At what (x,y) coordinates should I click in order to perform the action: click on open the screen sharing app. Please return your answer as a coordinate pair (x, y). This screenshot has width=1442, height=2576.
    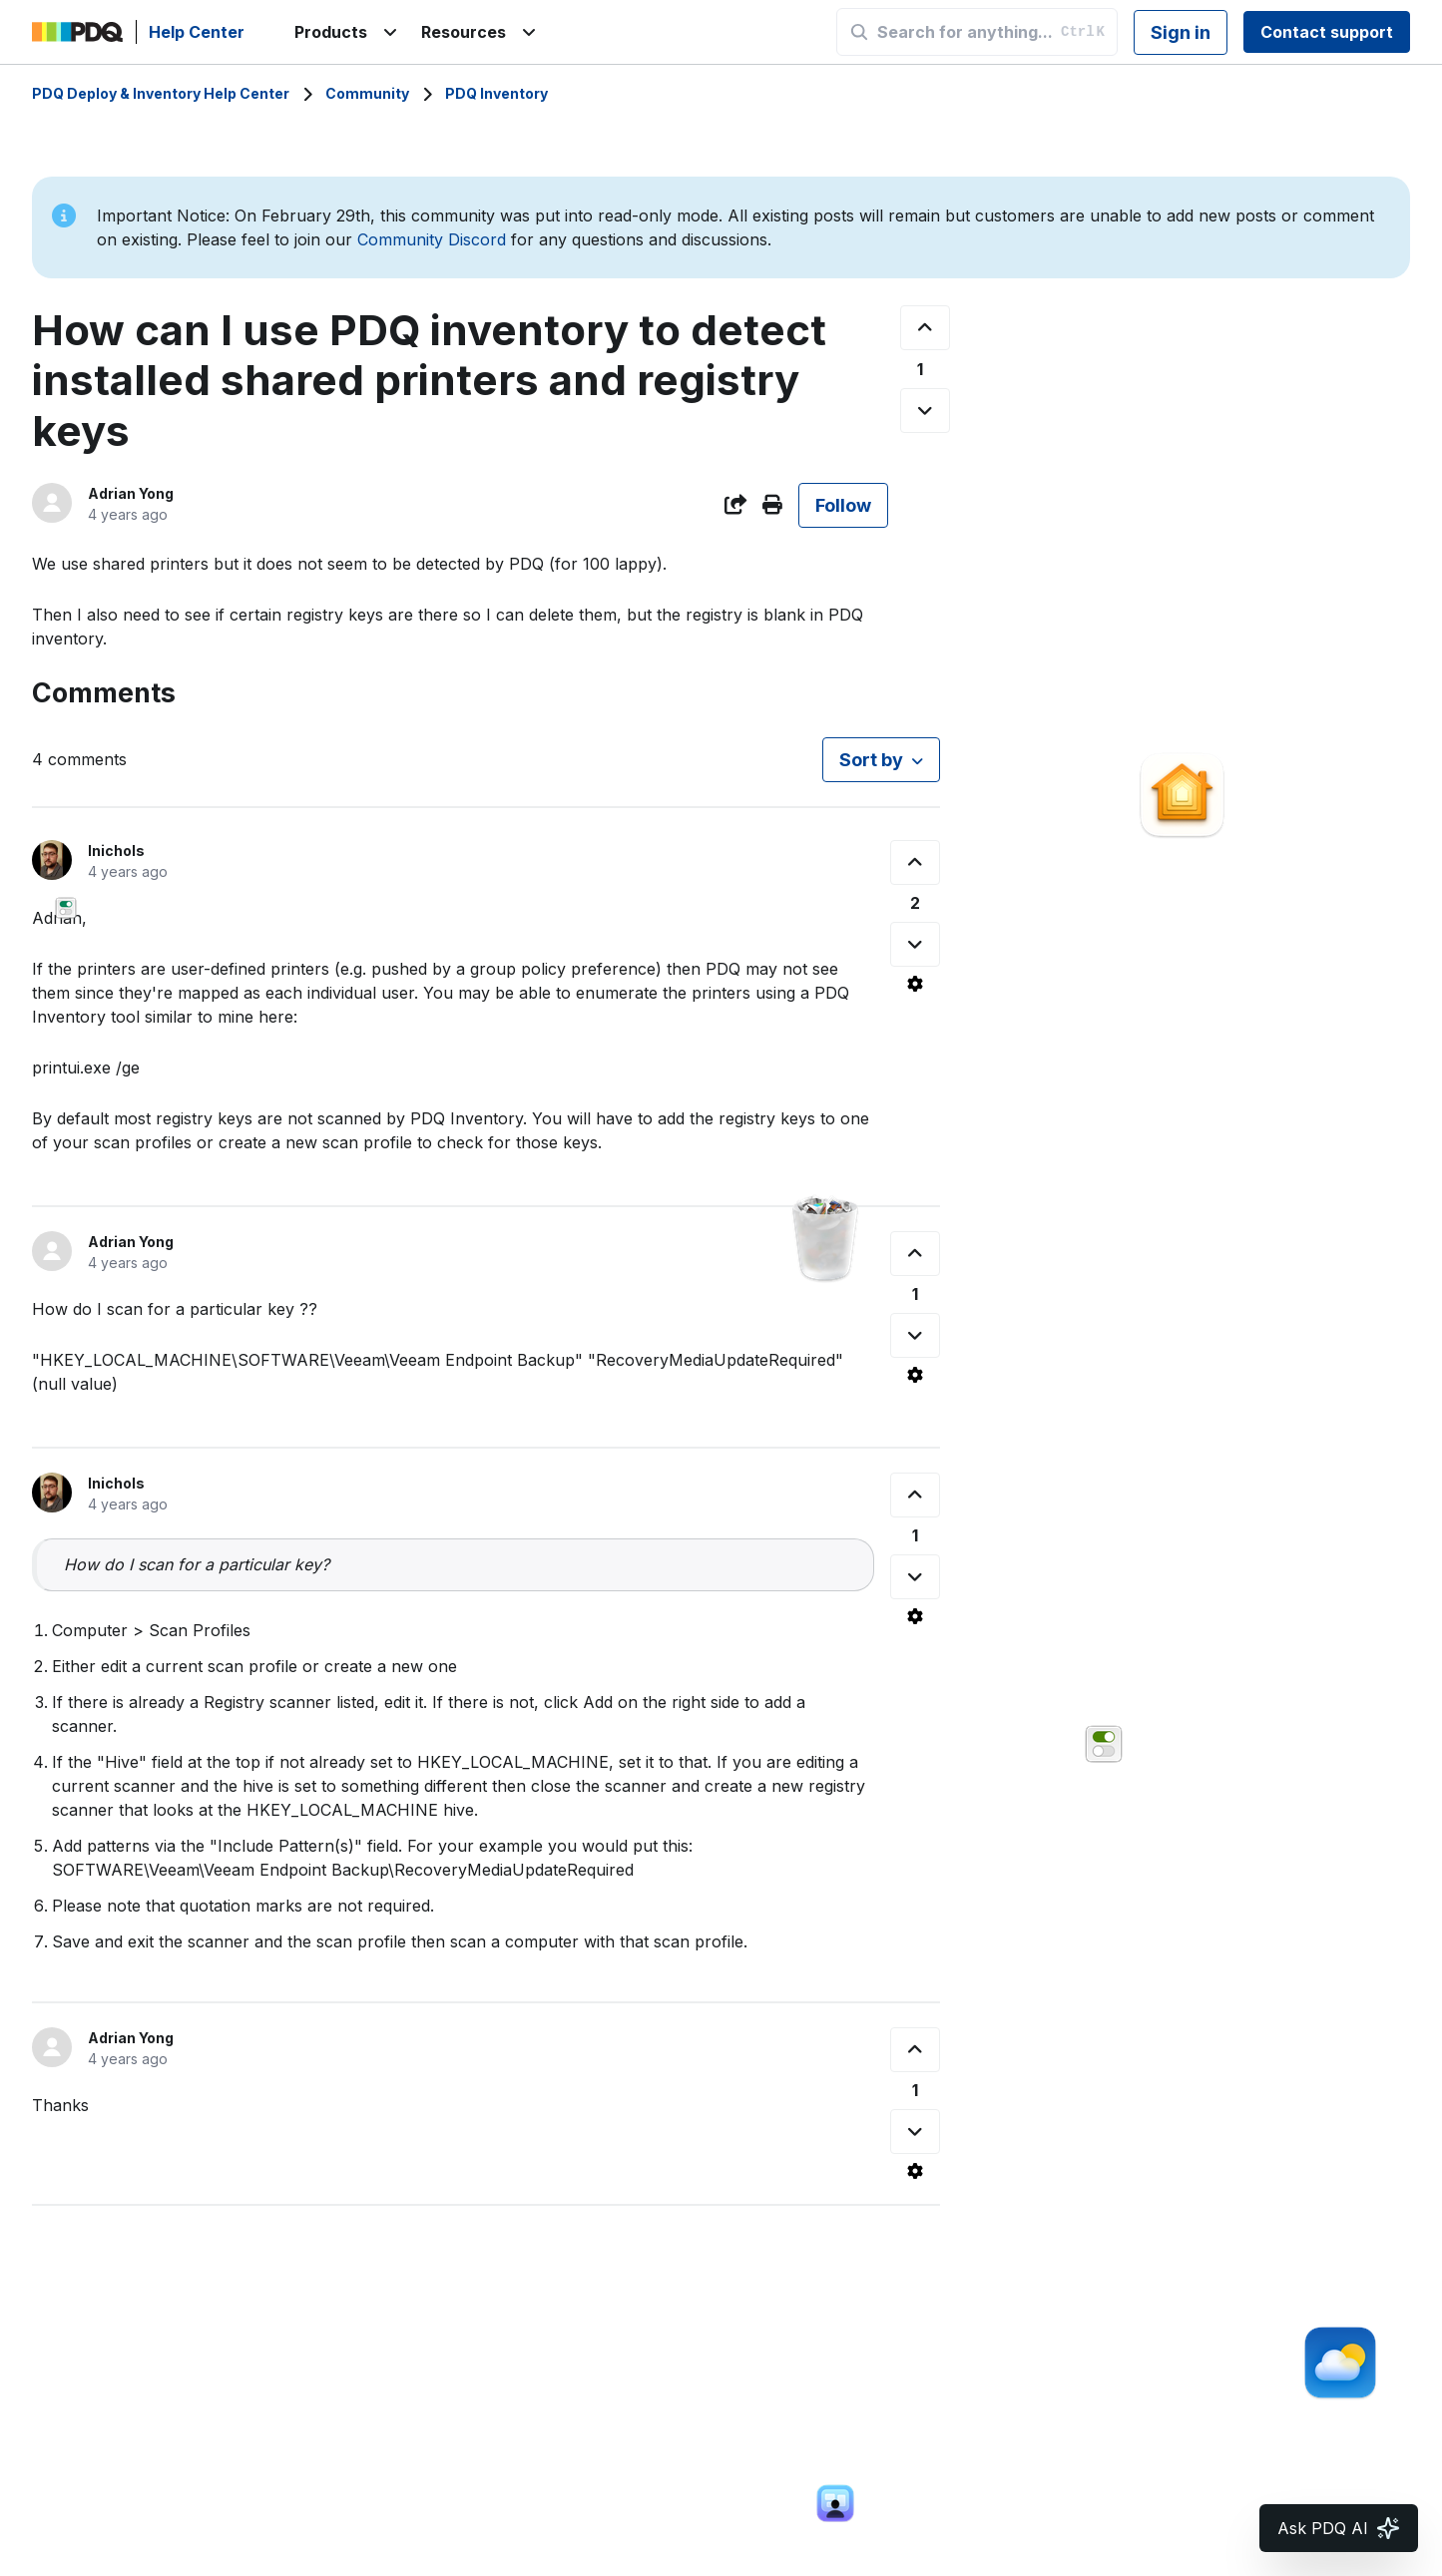
    Looking at the image, I should click on (835, 2503).